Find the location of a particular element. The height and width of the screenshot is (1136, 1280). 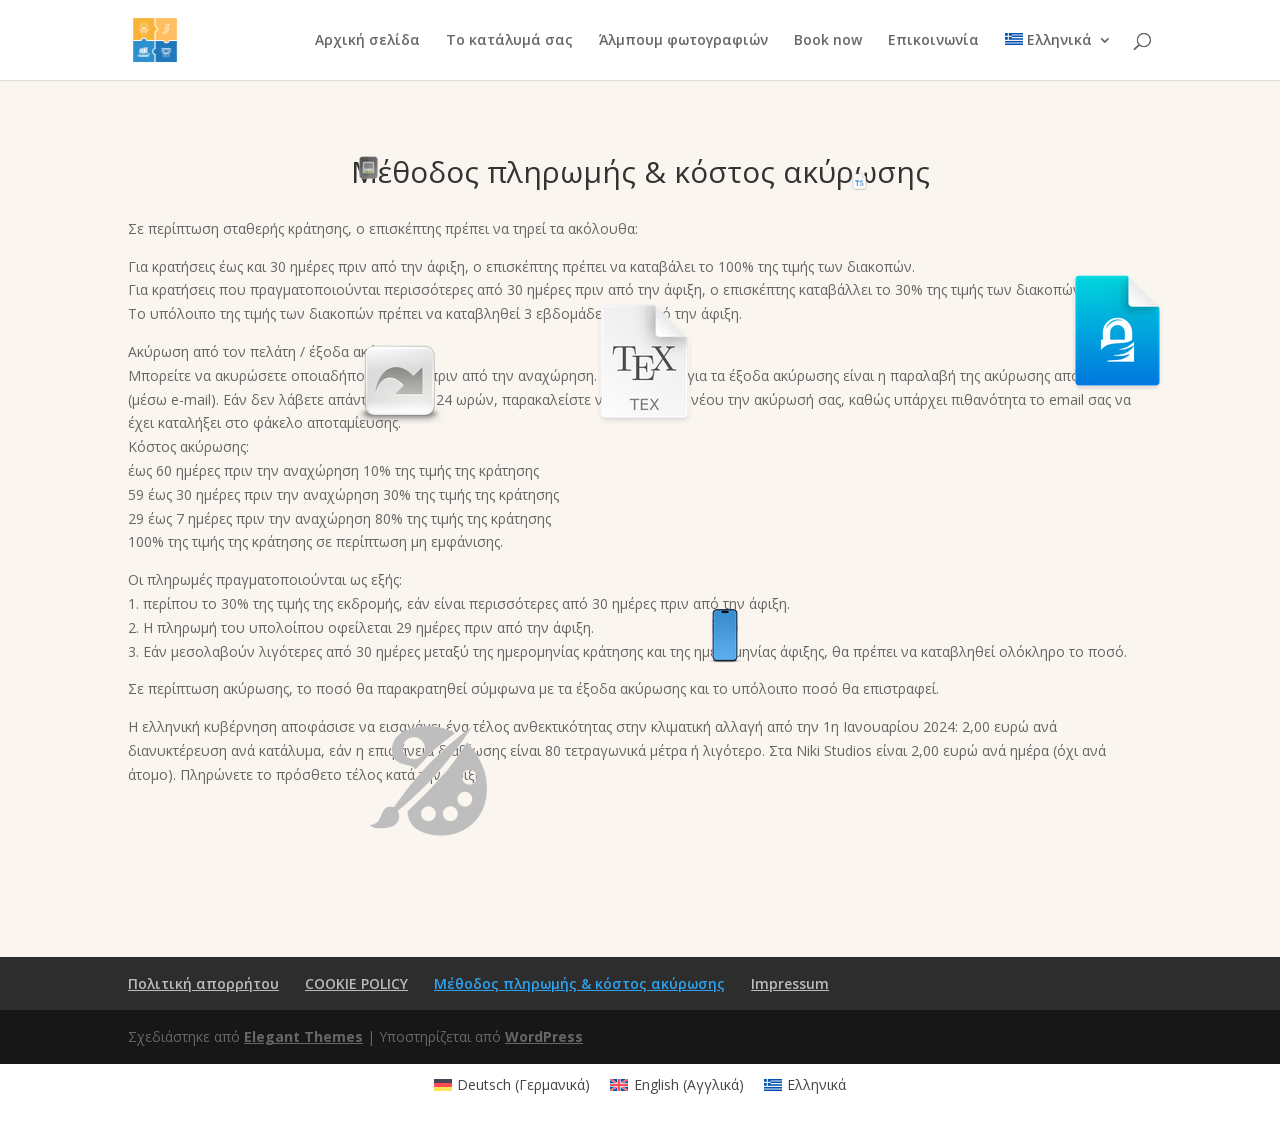

a PGP-encrypted file is located at coordinates (1117, 330).